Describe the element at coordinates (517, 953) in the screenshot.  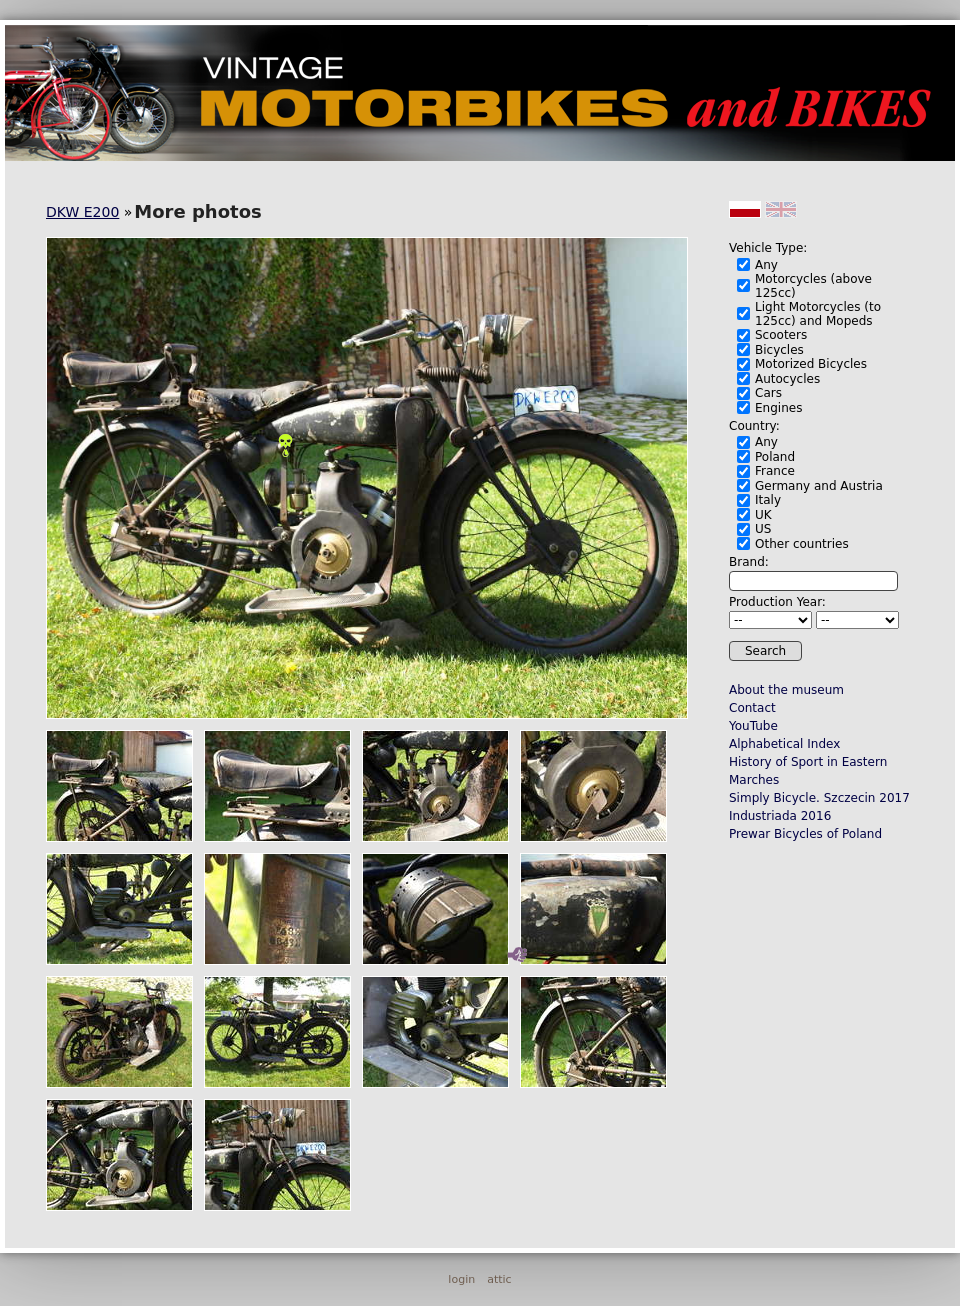
I see `rock move in a rock-paper-scissors game` at that location.